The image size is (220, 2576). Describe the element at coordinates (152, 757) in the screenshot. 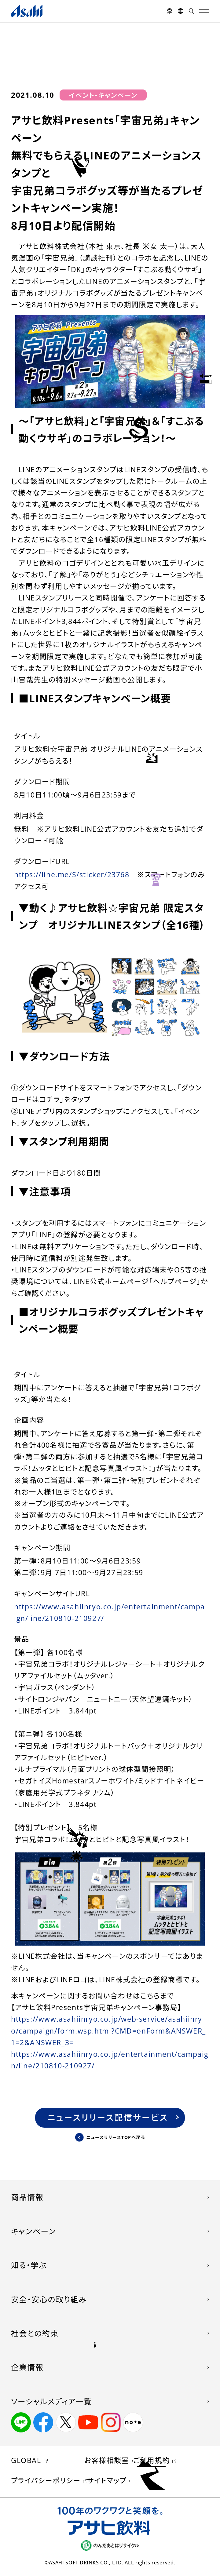

I see `indicates structural damage or crack detected` at that location.